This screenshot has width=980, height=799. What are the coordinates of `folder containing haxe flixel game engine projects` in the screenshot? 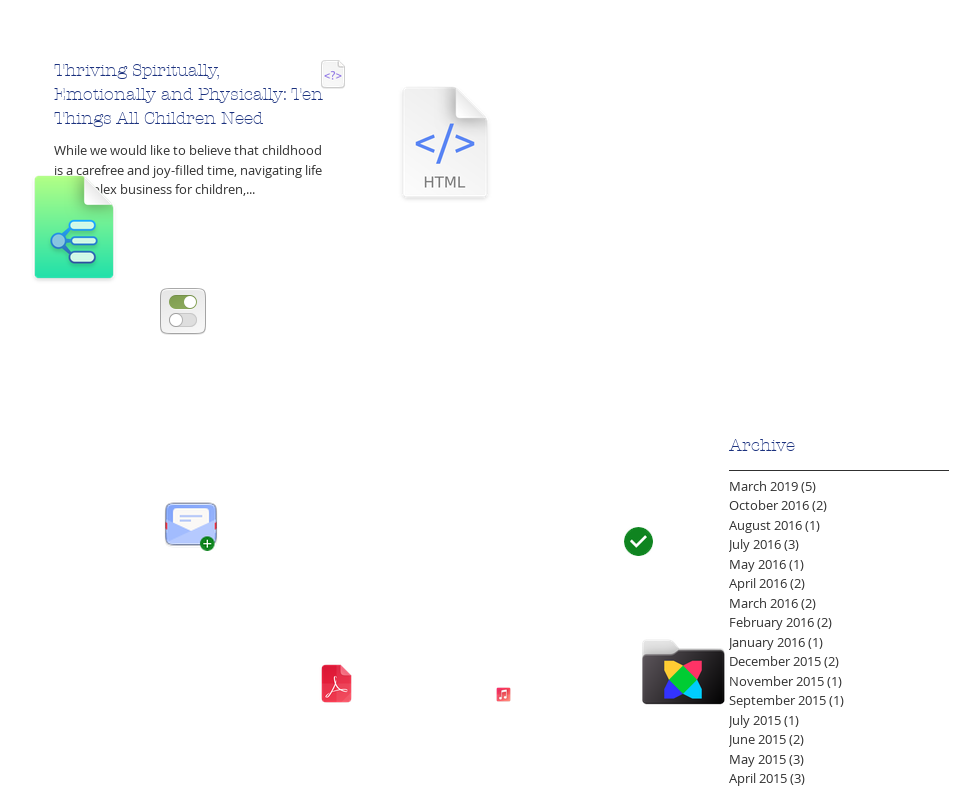 It's located at (683, 674).